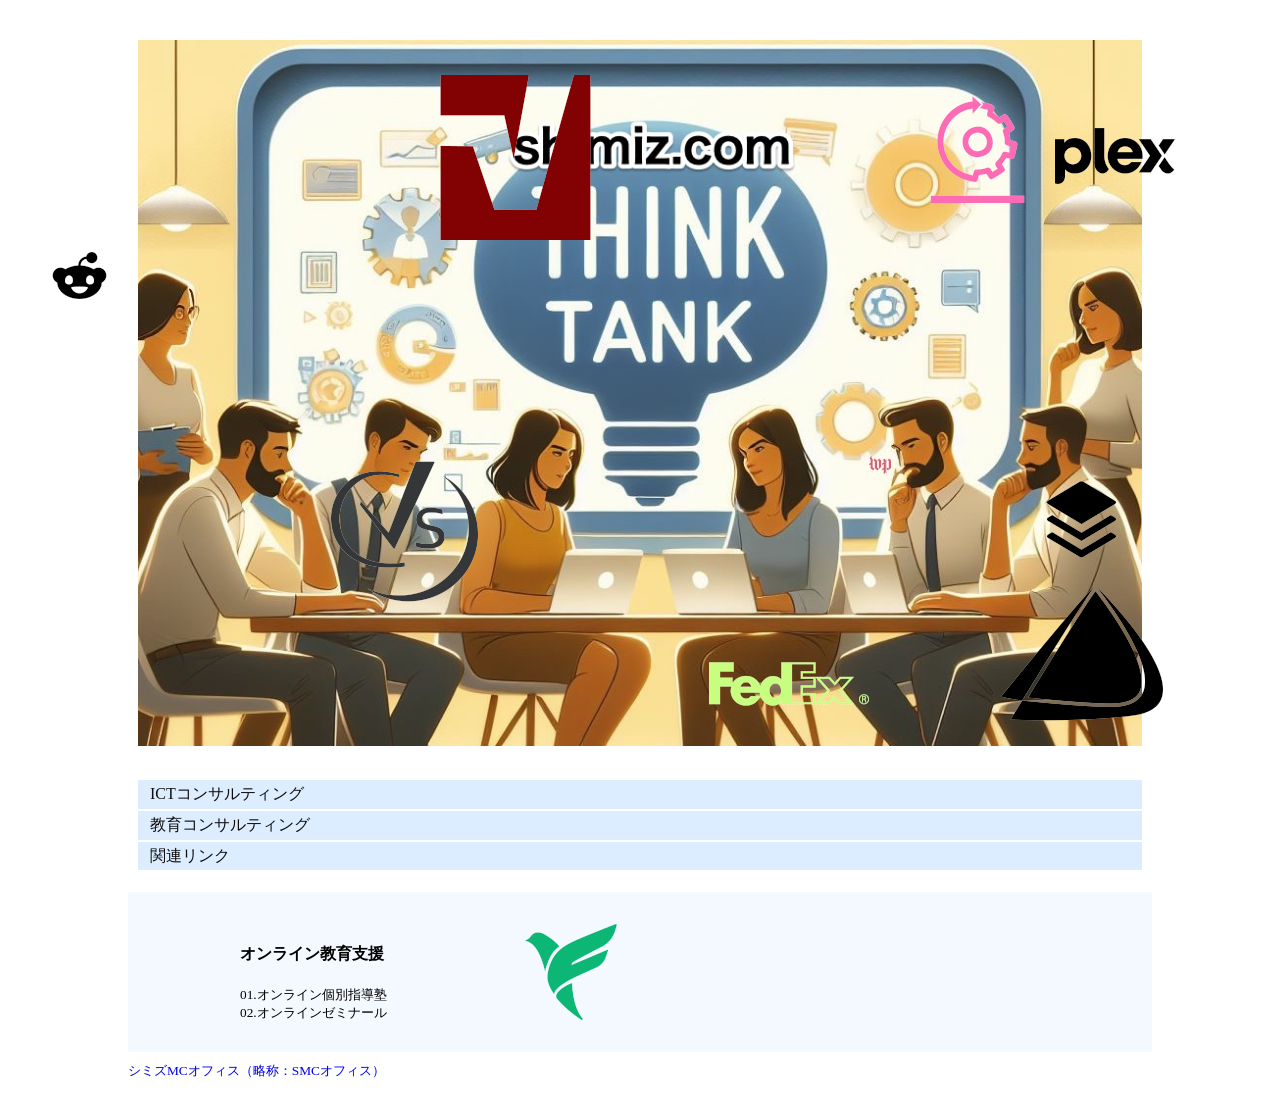 The width and height of the screenshot is (1280, 1100). Describe the element at coordinates (1081, 520) in the screenshot. I see `view stacked layers or content` at that location.